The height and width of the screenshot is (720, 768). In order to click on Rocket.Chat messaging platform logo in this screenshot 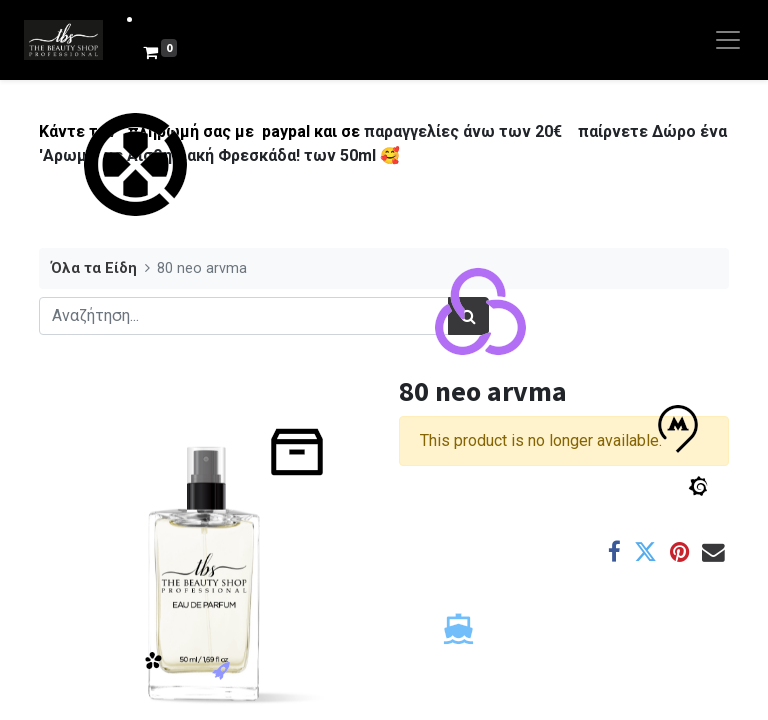, I will do `click(221, 671)`.